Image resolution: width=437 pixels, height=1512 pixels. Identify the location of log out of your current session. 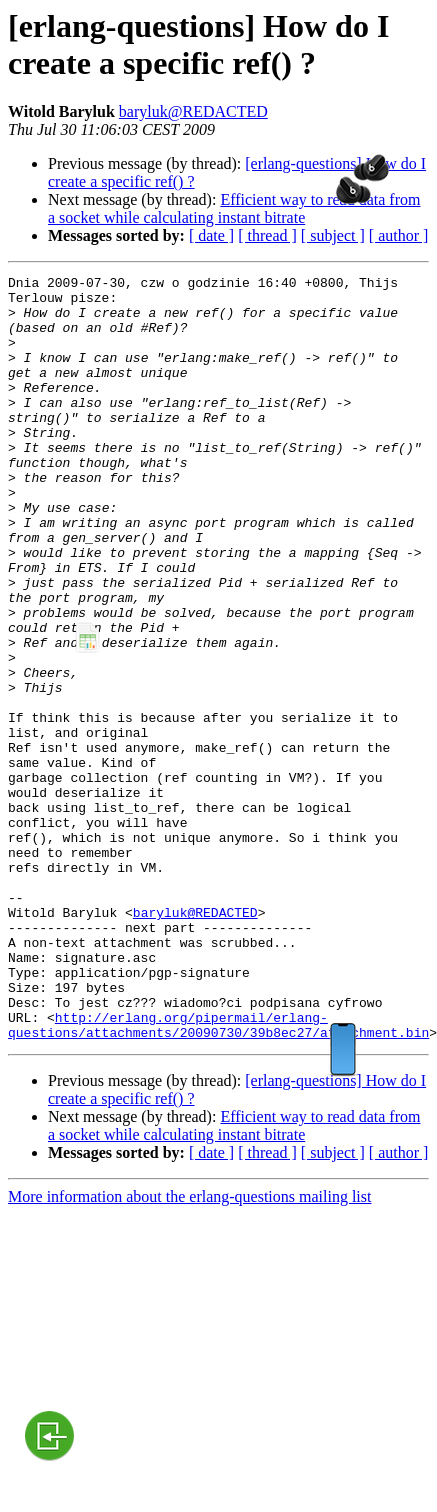
(50, 1436).